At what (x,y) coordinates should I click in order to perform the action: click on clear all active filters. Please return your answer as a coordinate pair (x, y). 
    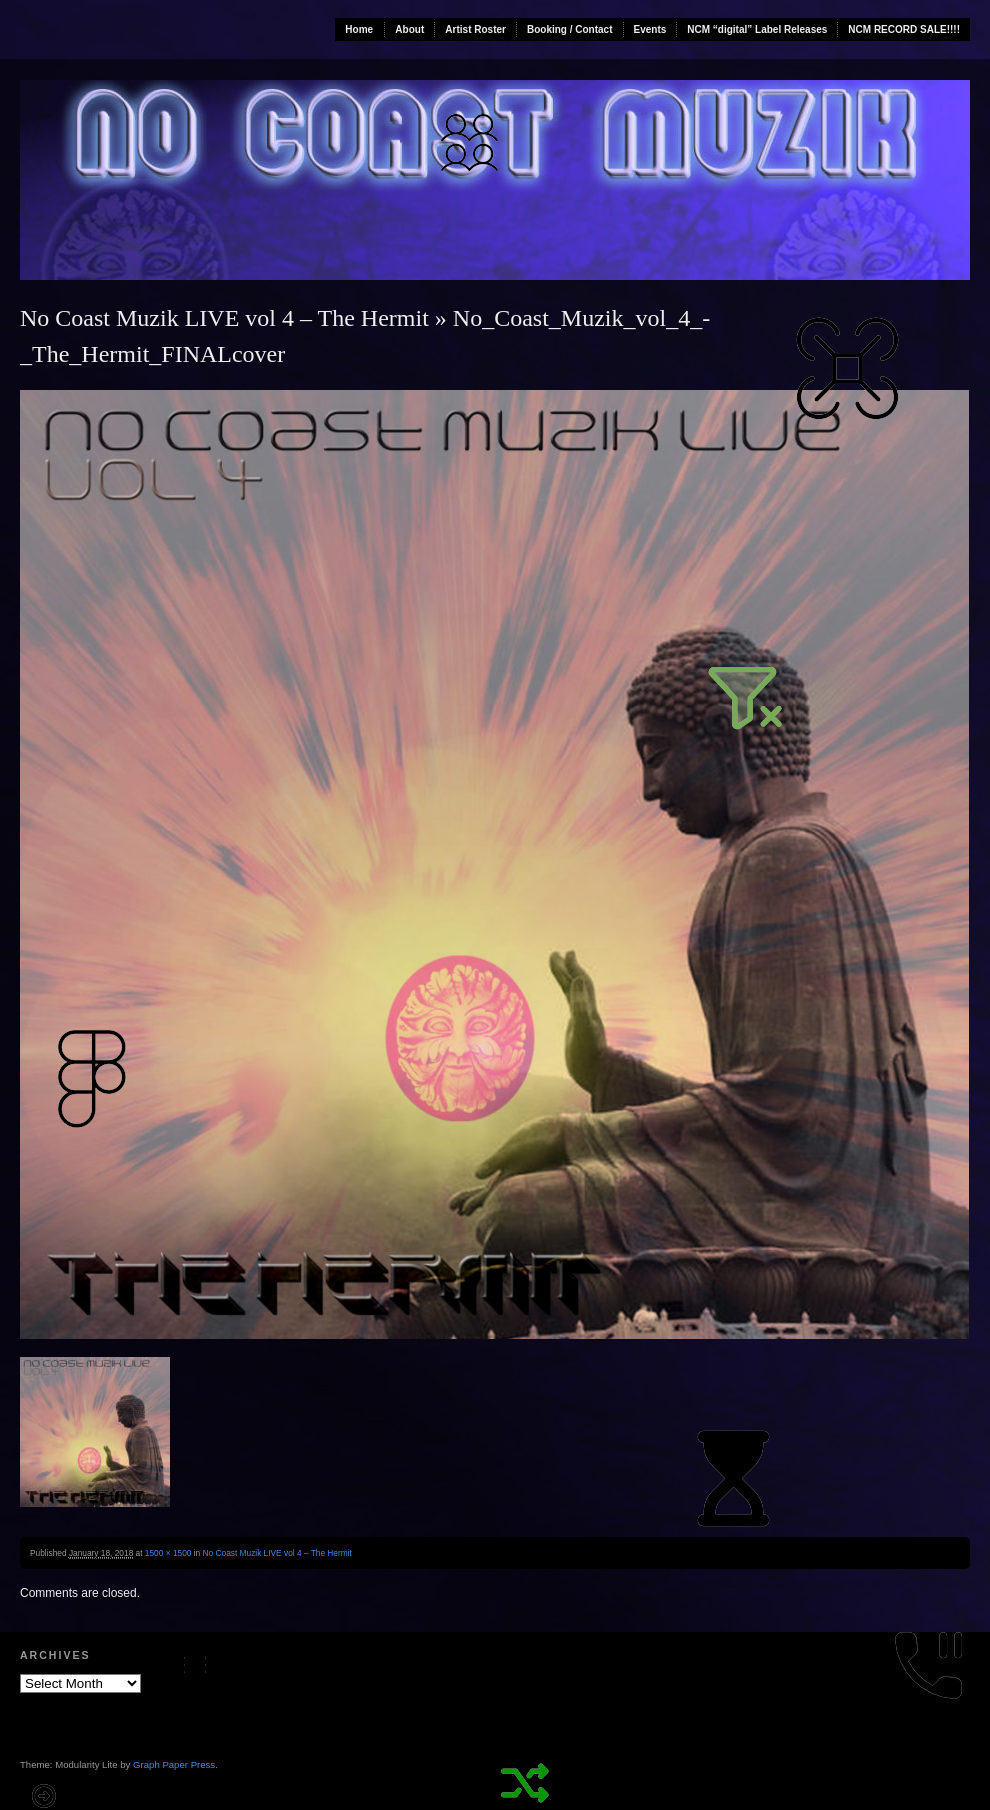
    Looking at the image, I should click on (742, 695).